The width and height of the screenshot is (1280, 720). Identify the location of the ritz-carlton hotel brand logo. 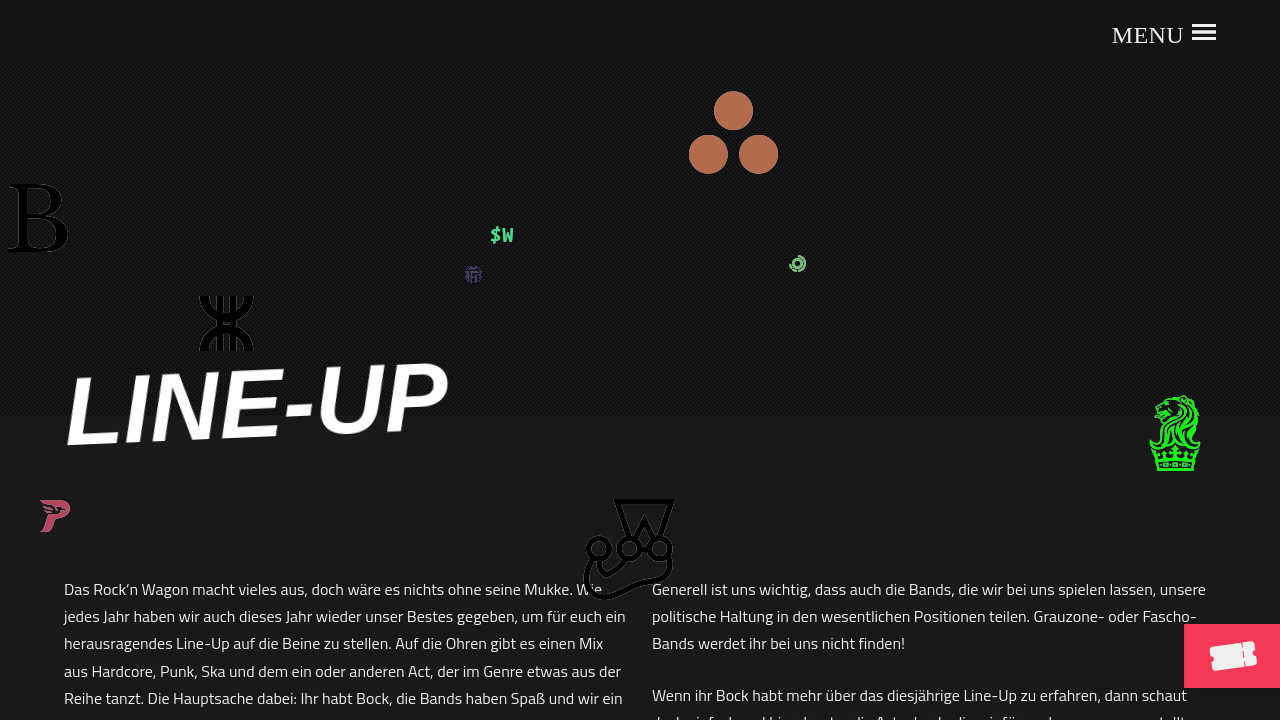
(1175, 433).